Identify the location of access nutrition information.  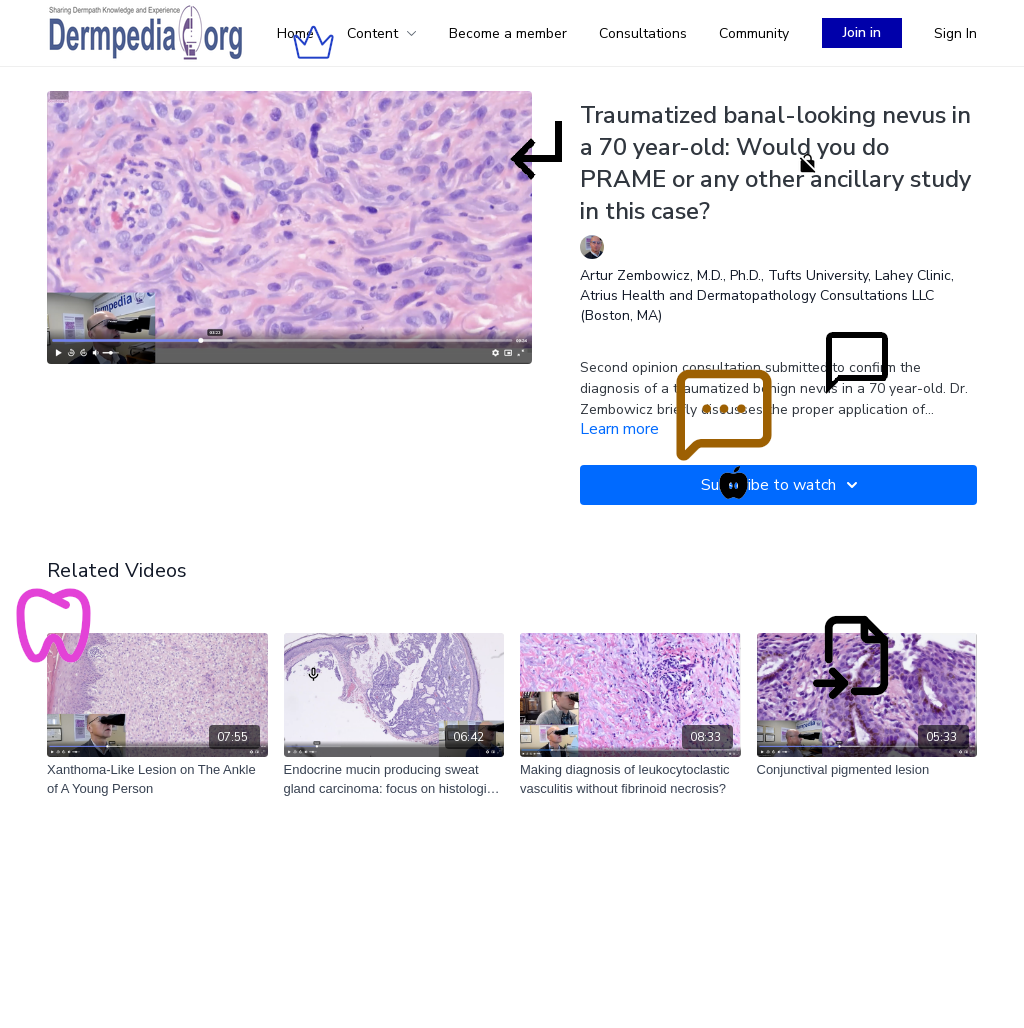
(733, 482).